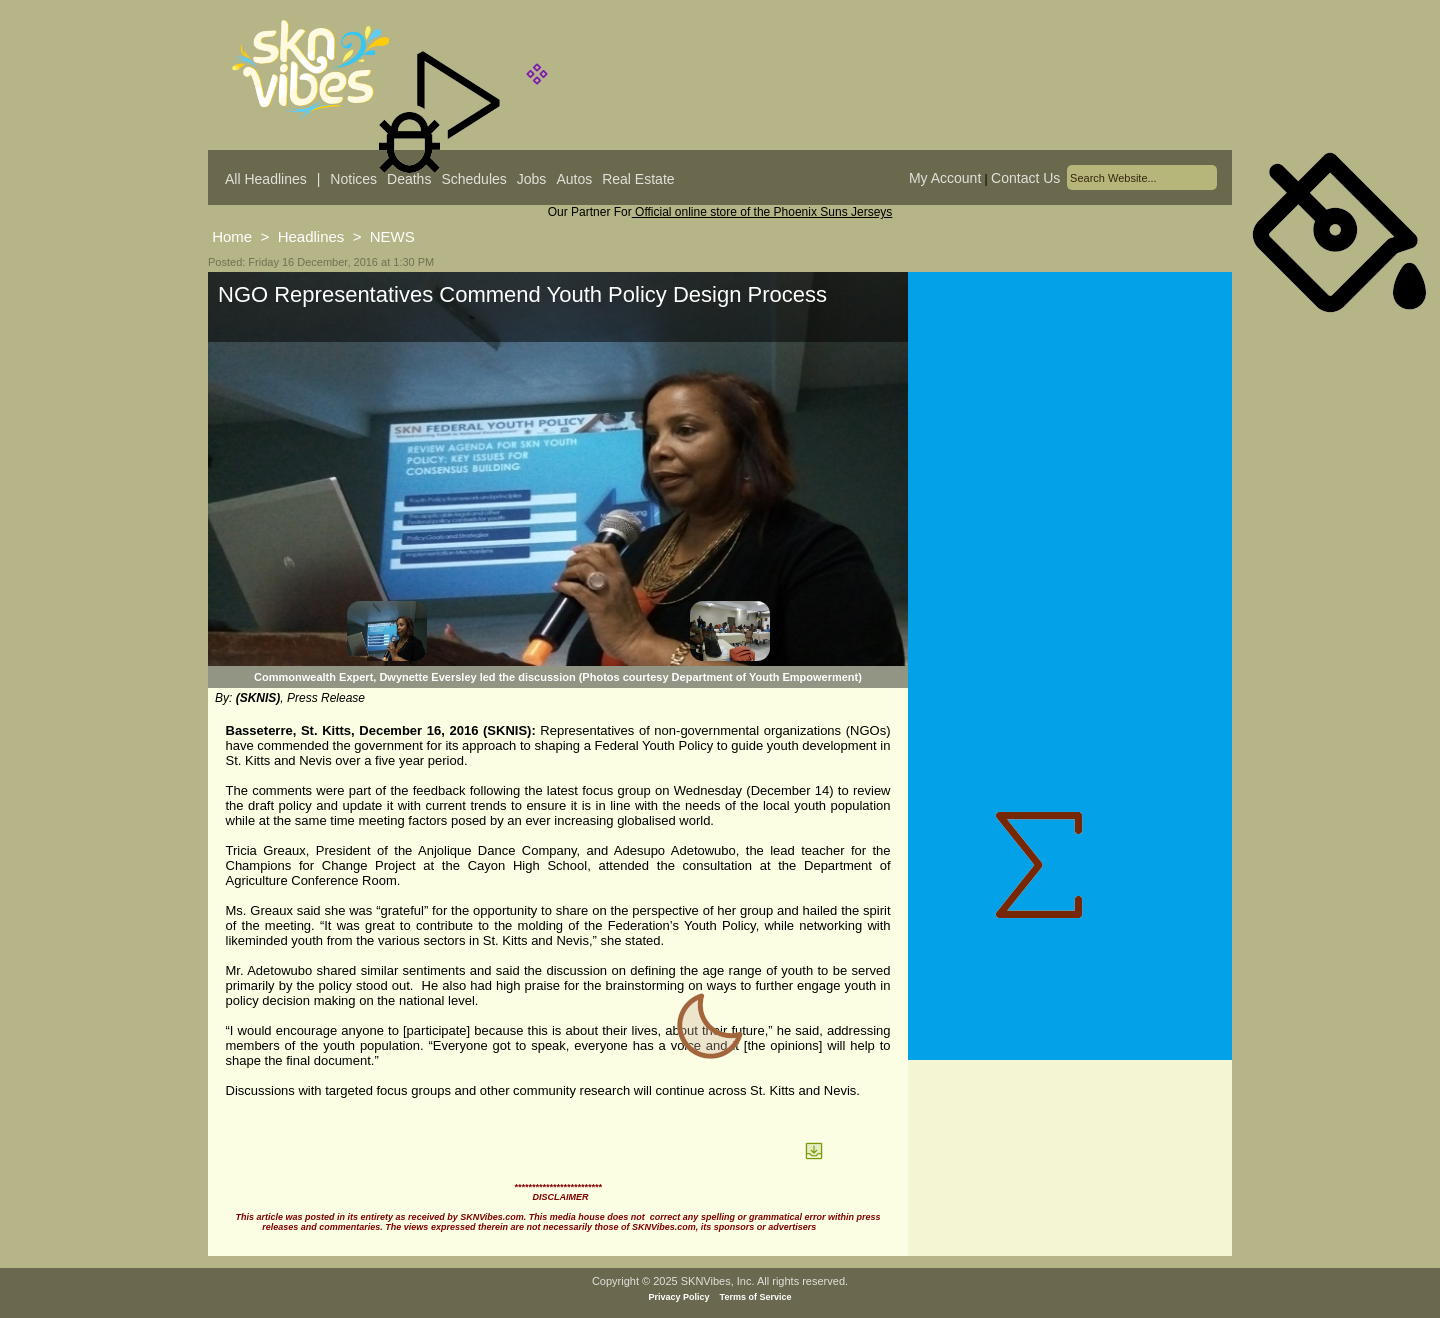  What do you see at coordinates (814, 1151) in the screenshot?
I see `download file to inbox or tray` at bounding box center [814, 1151].